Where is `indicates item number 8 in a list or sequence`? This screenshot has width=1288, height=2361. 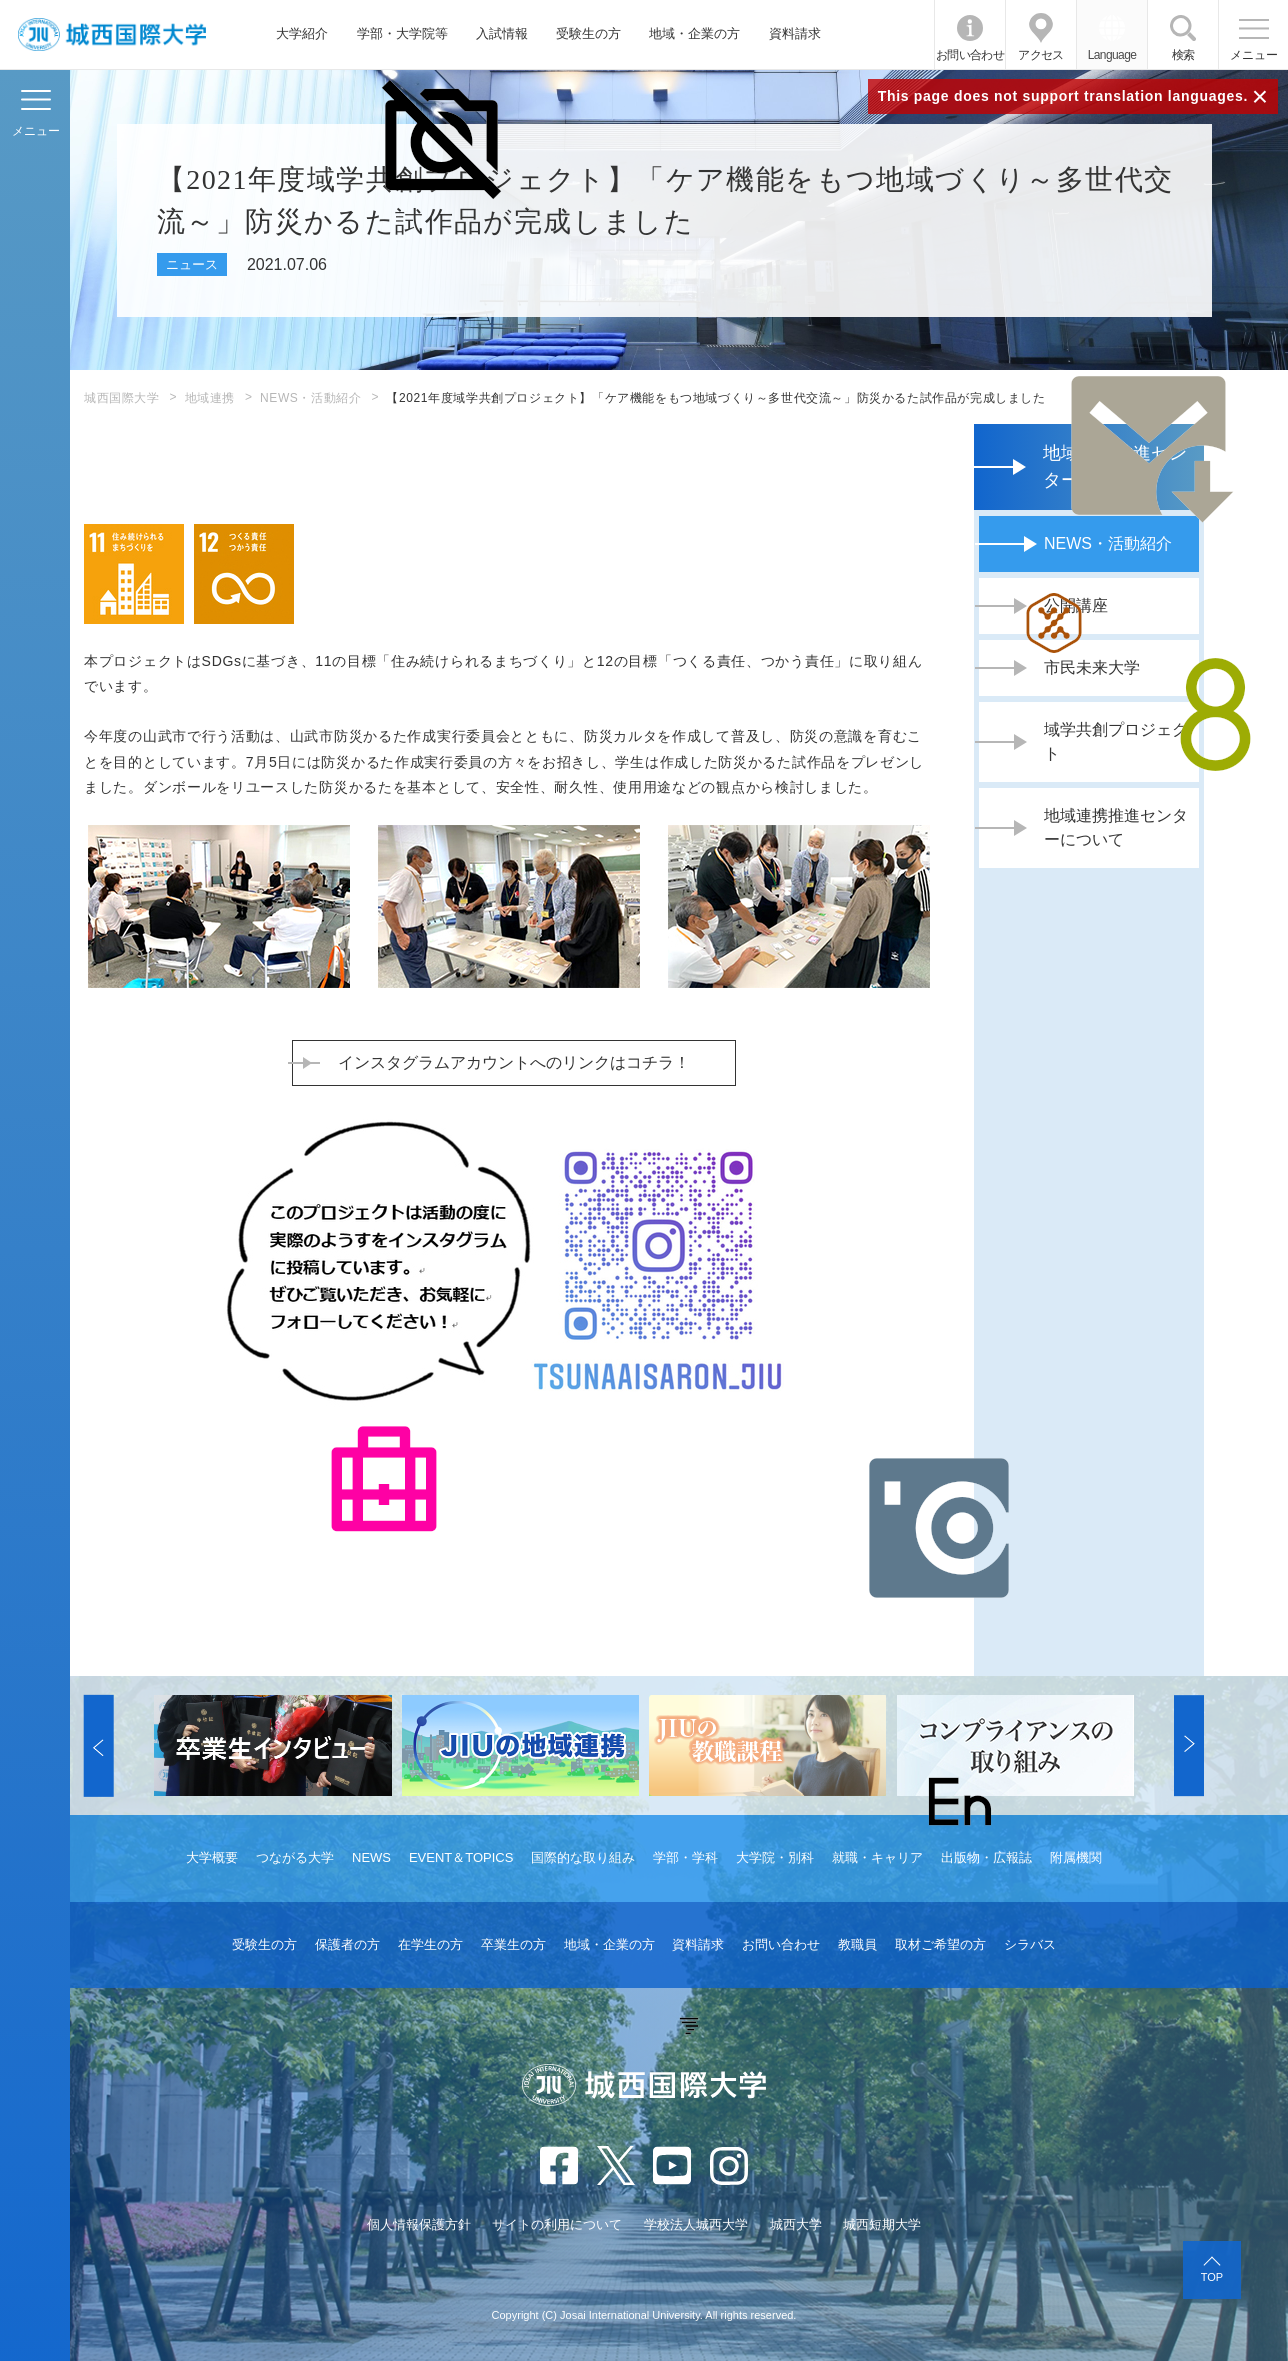
indicates item number 8 in a list or sequence is located at coordinates (1215, 714).